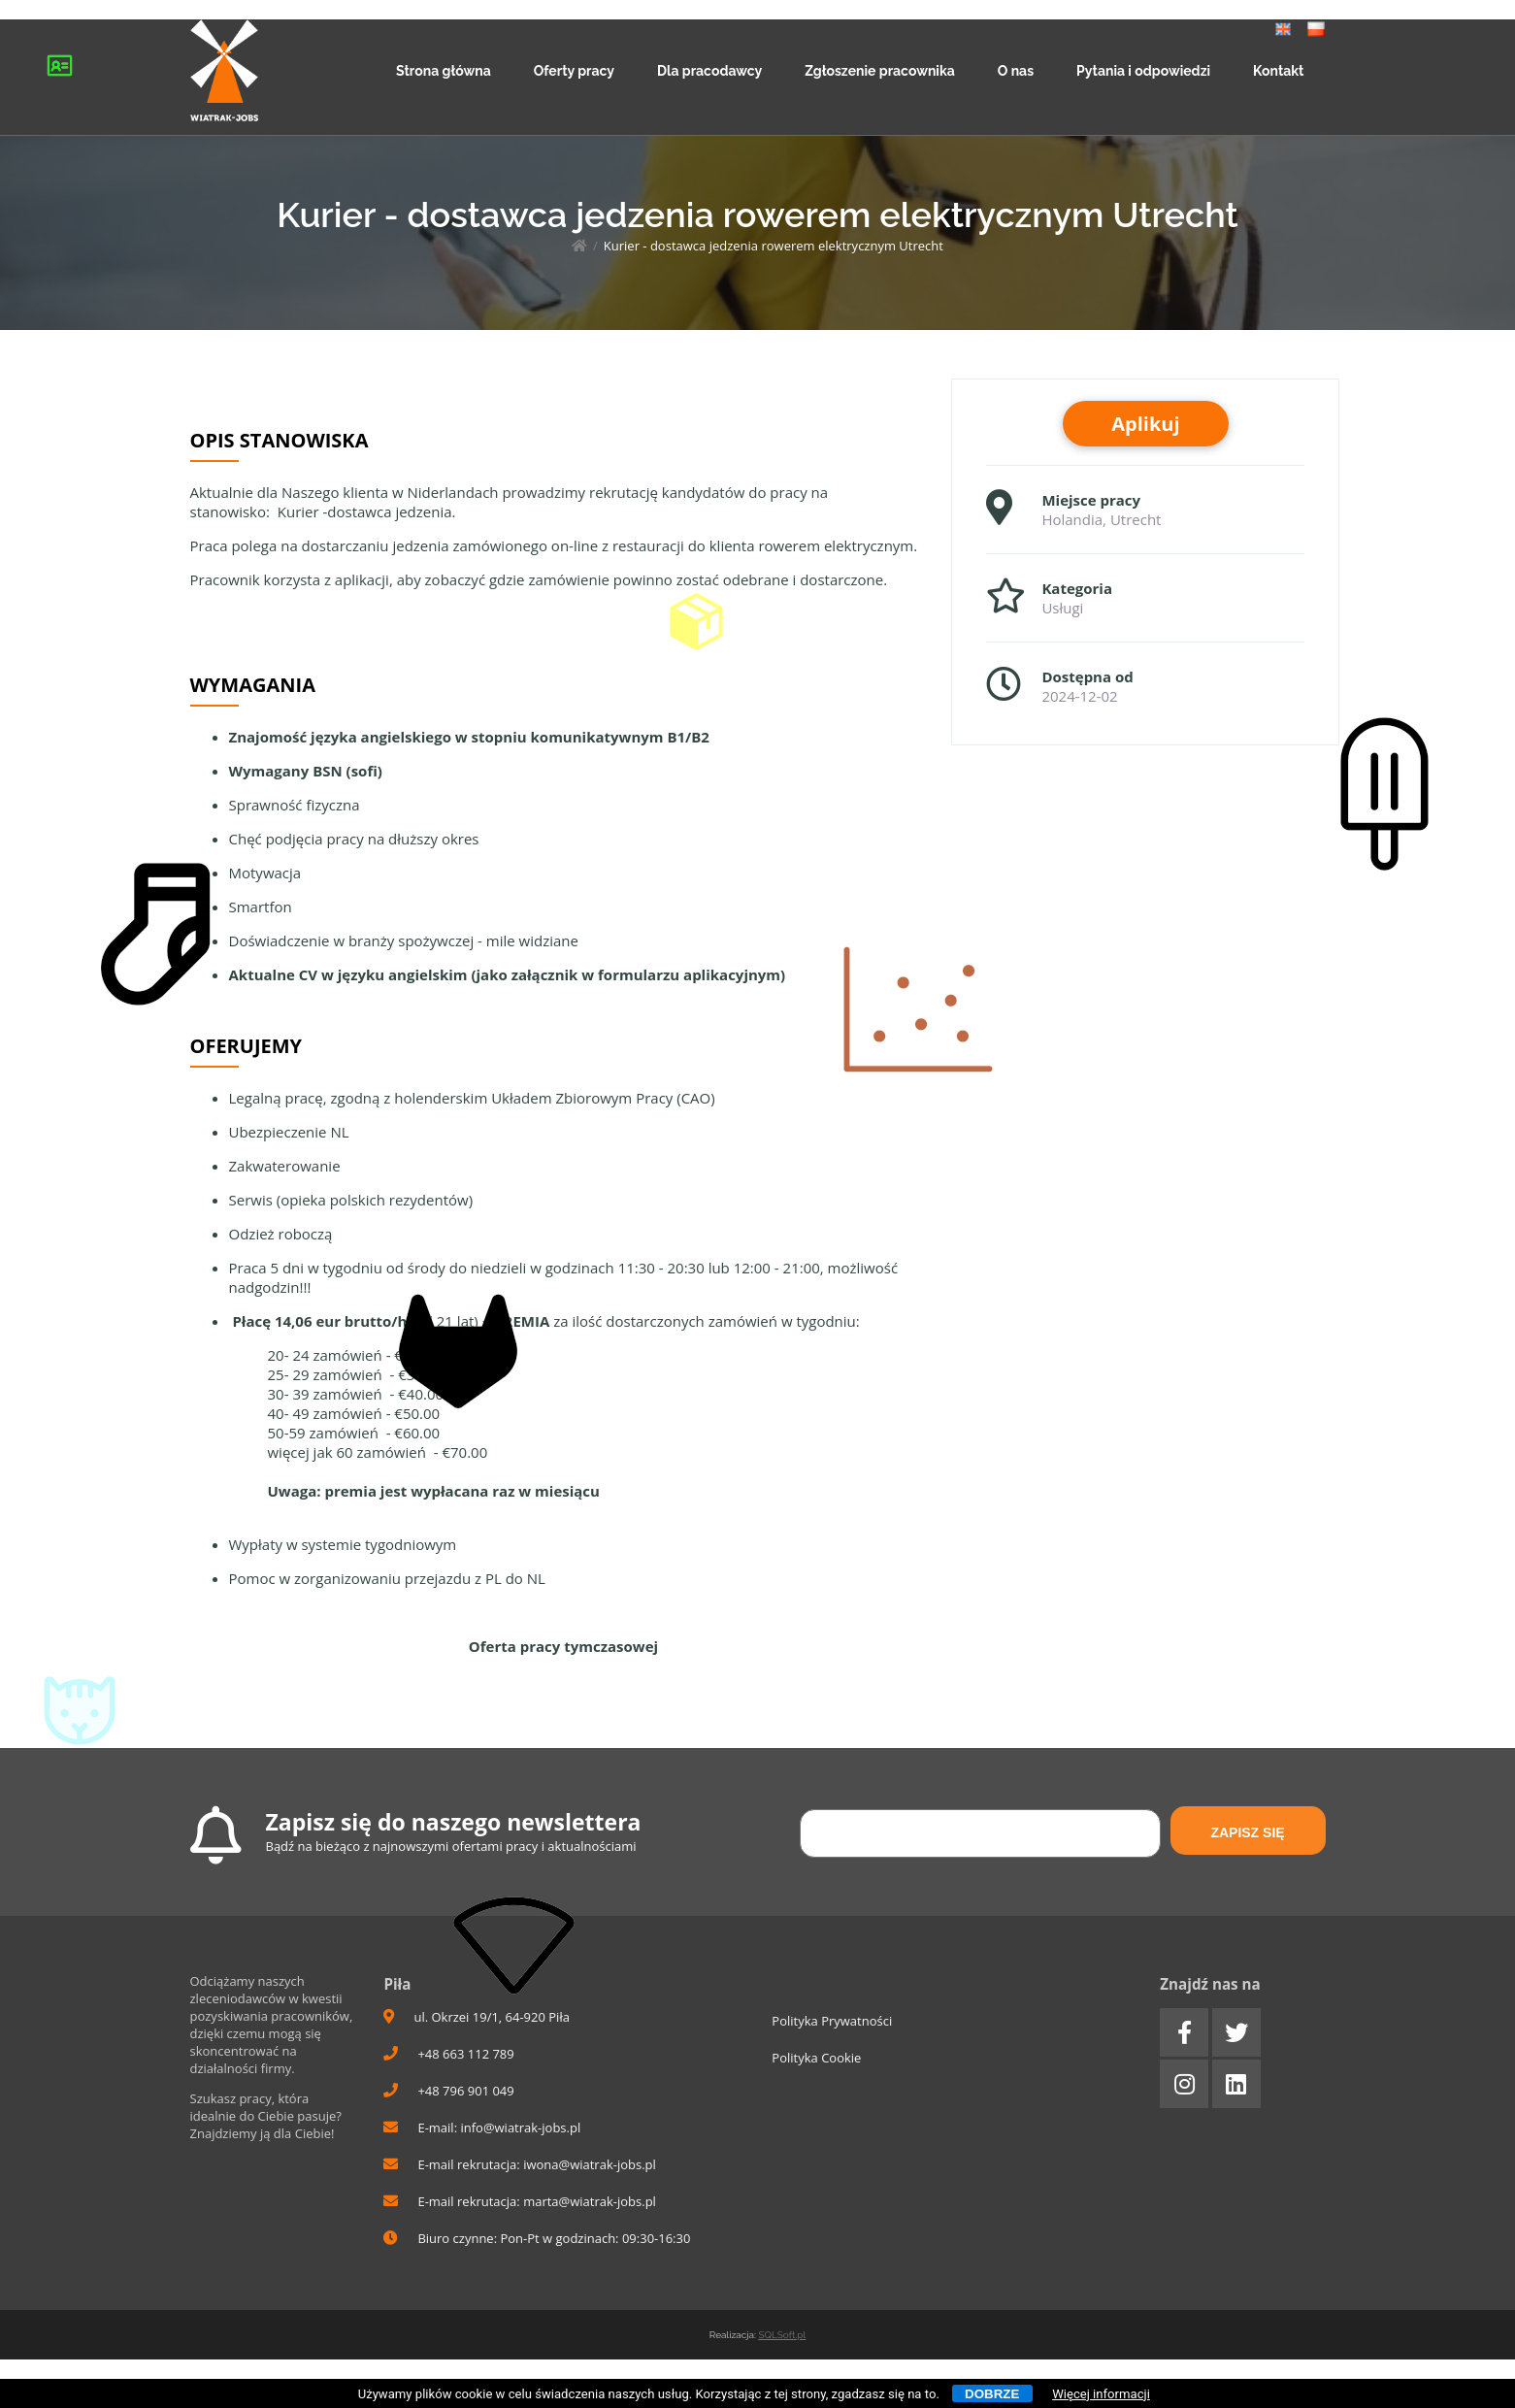 This screenshot has height=2408, width=1515. Describe the element at coordinates (80, 1709) in the screenshot. I see `view pet or animal-related content` at that location.